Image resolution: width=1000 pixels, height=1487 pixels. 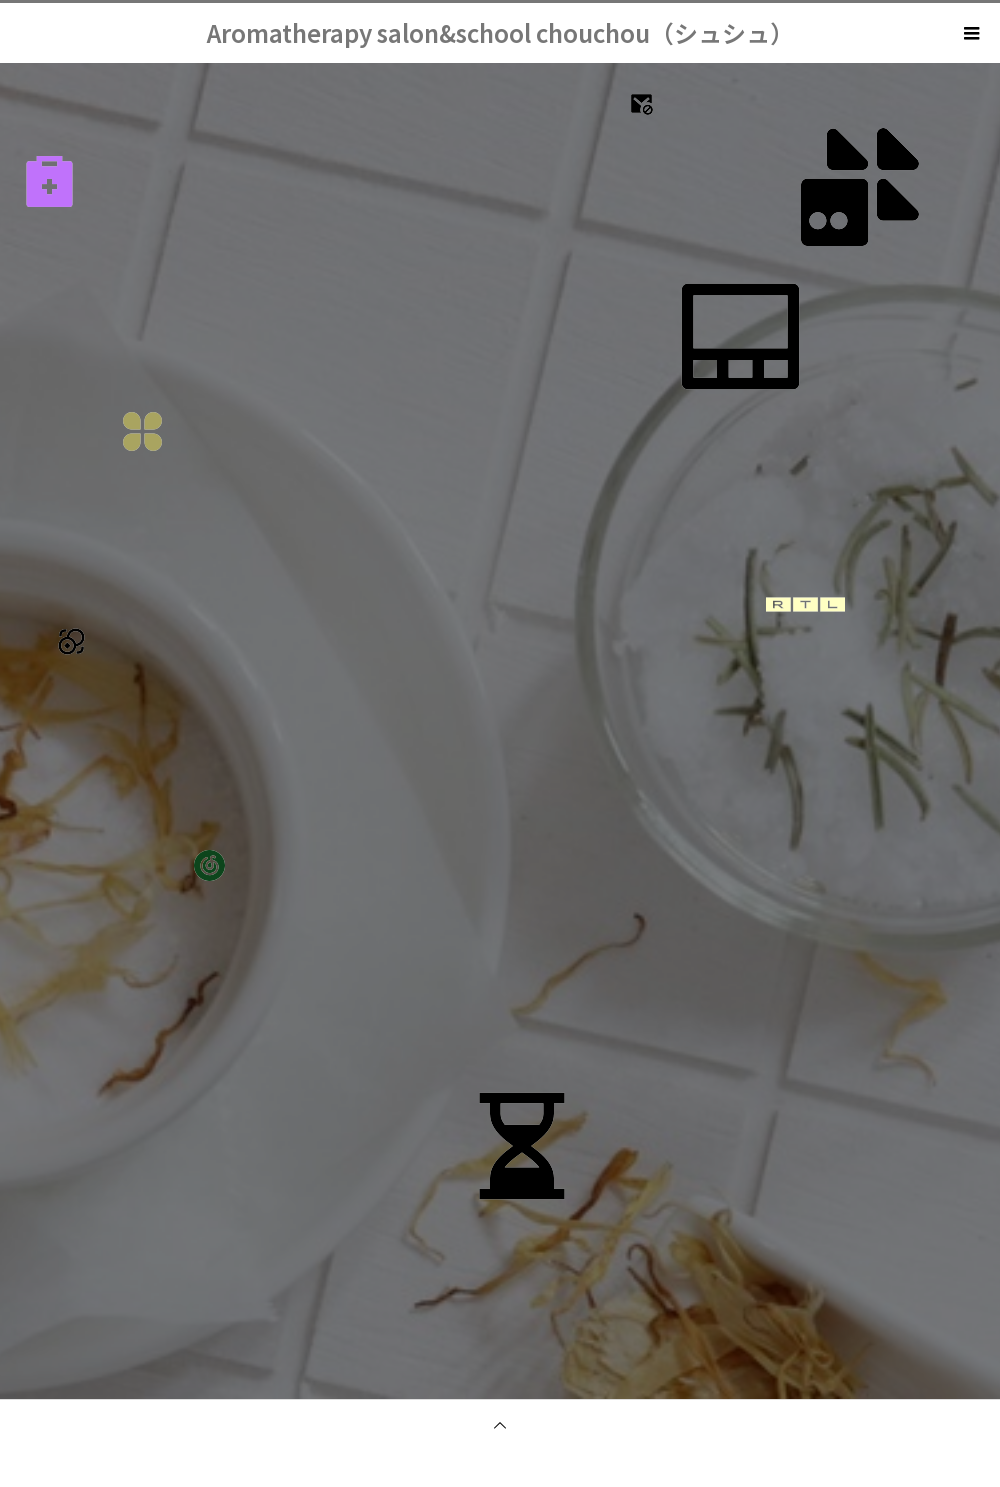 I want to click on access medical records or patient files, so click(x=49, y=181).